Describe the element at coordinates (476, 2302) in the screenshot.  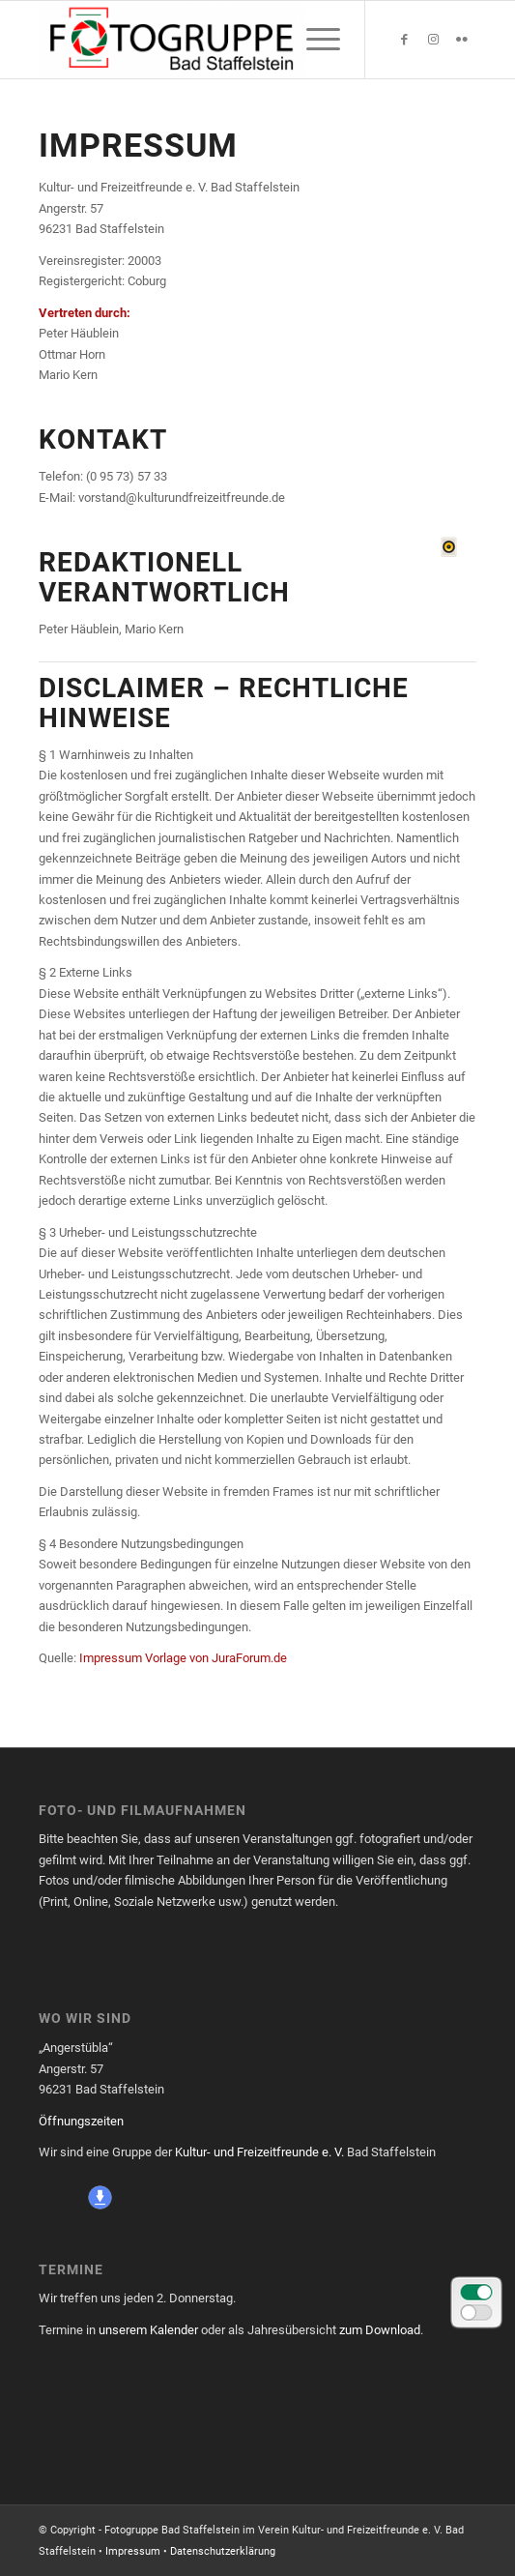
I see `open gnome tweaks to customize desktop settings` at that location.